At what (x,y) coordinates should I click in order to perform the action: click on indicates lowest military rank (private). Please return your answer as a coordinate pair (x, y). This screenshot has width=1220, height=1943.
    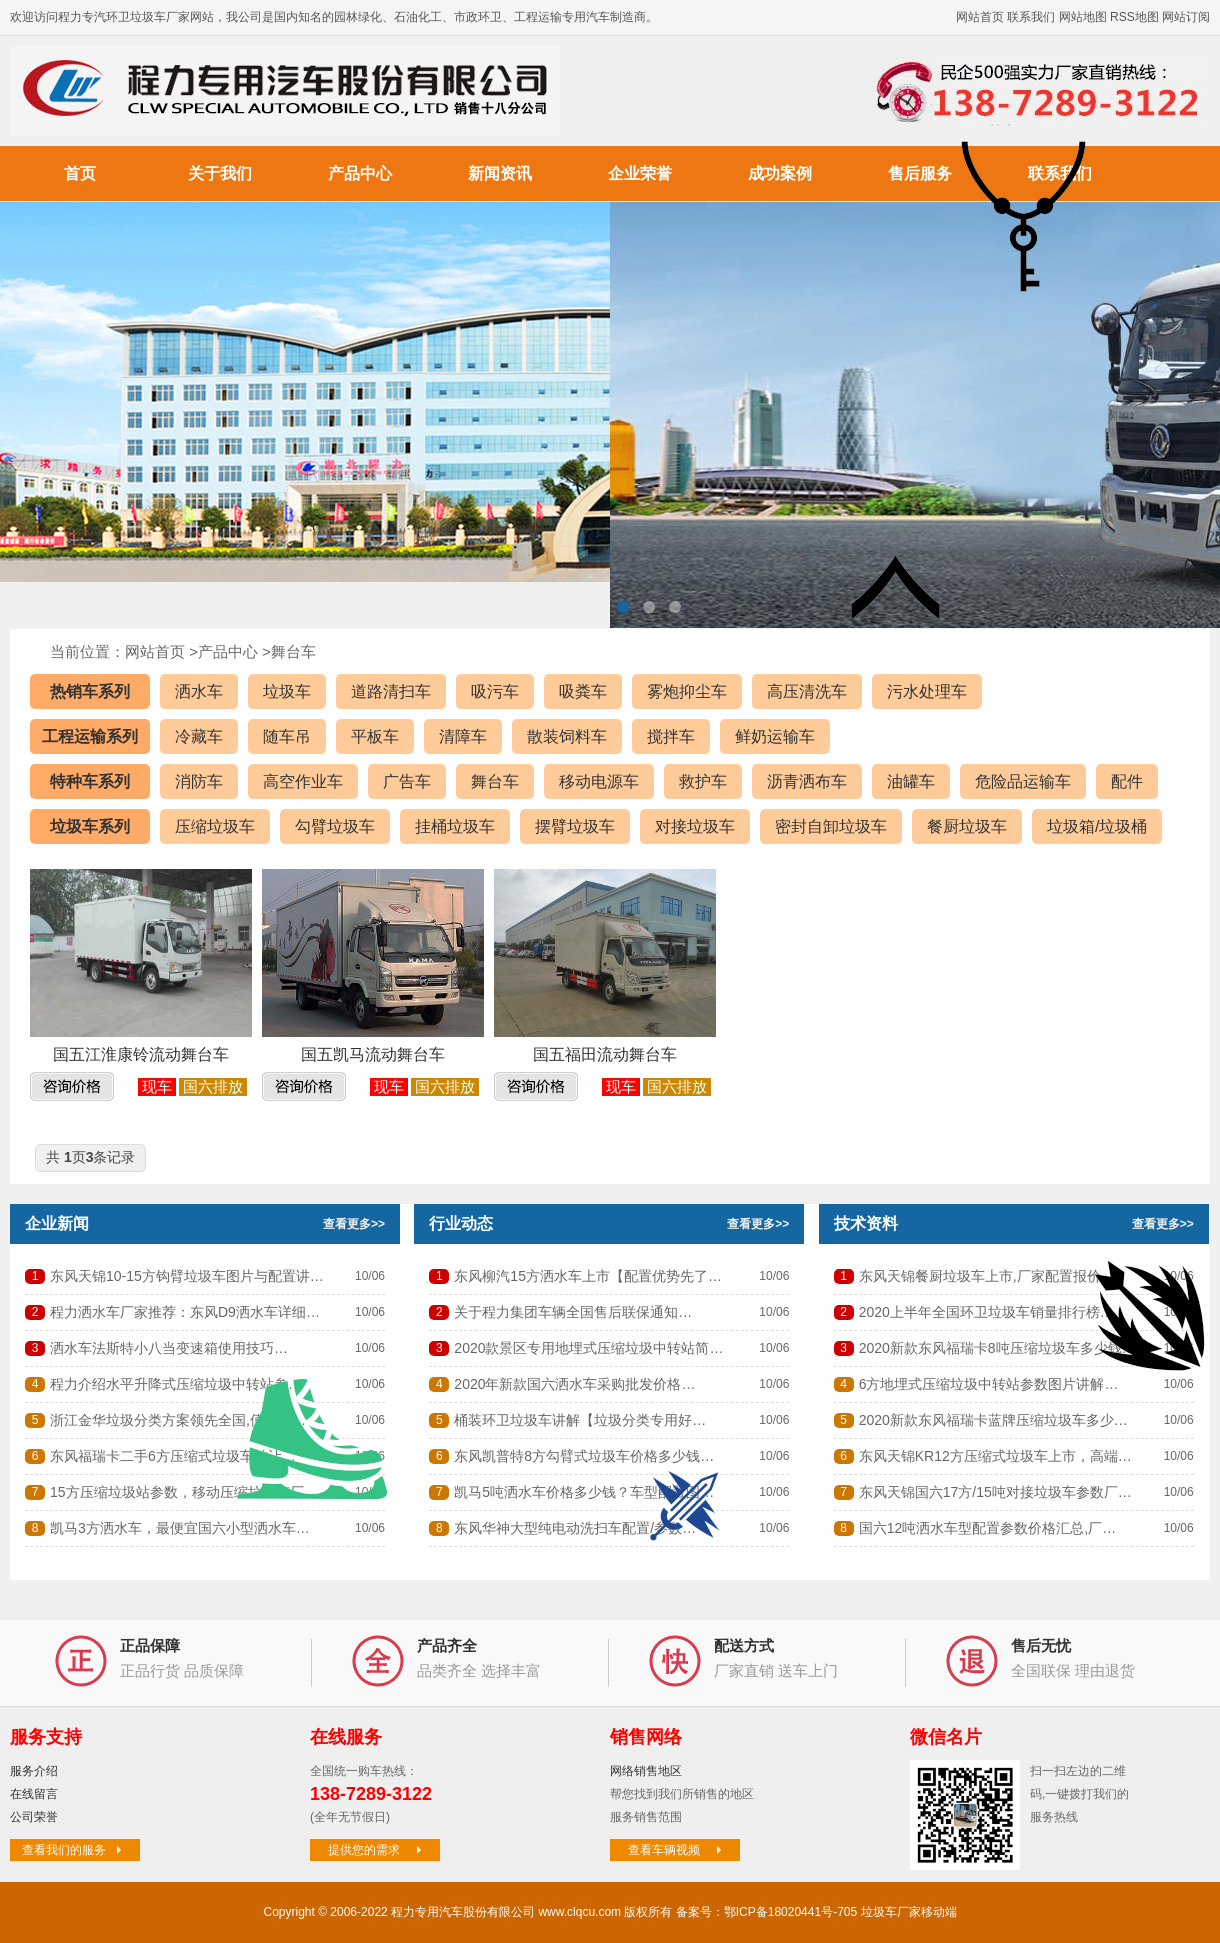
    Looking at the image, I should click on (895, 587).